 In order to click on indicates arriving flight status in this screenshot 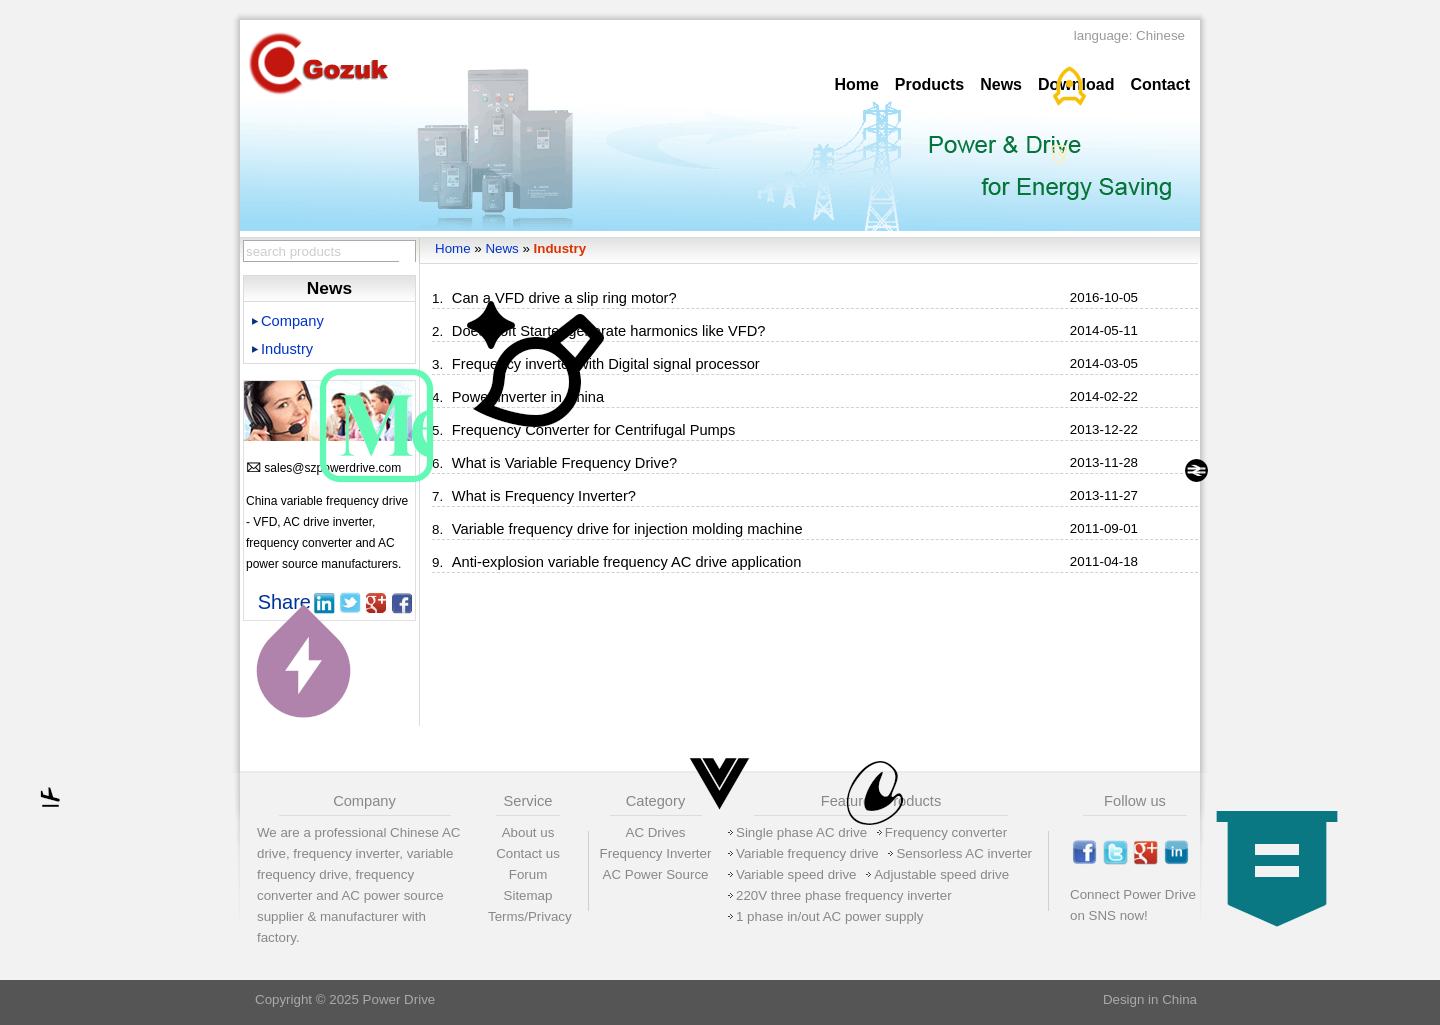, I will do `click(50, 797)`.